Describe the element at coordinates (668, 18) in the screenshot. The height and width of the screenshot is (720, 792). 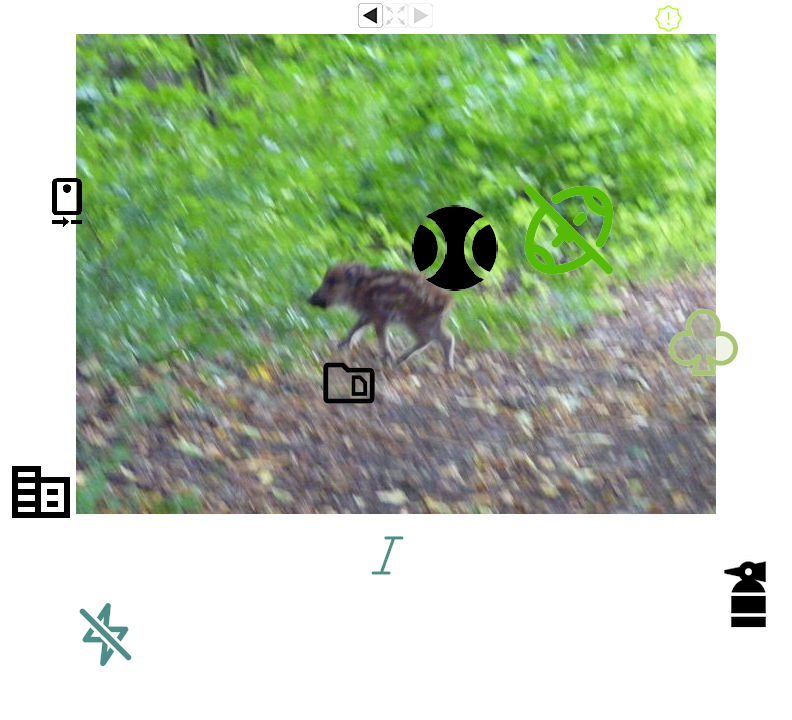
I see `indicates a warning or alert requiring attention` at that location.